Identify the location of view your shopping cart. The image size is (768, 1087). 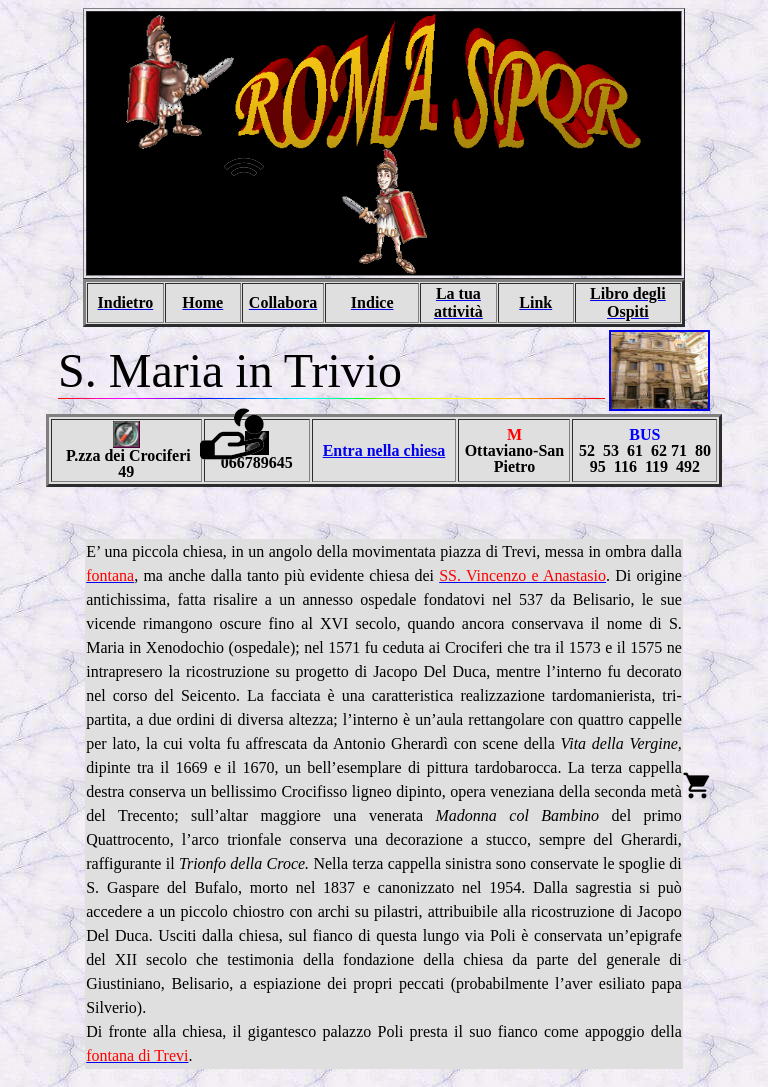
(697, 785).